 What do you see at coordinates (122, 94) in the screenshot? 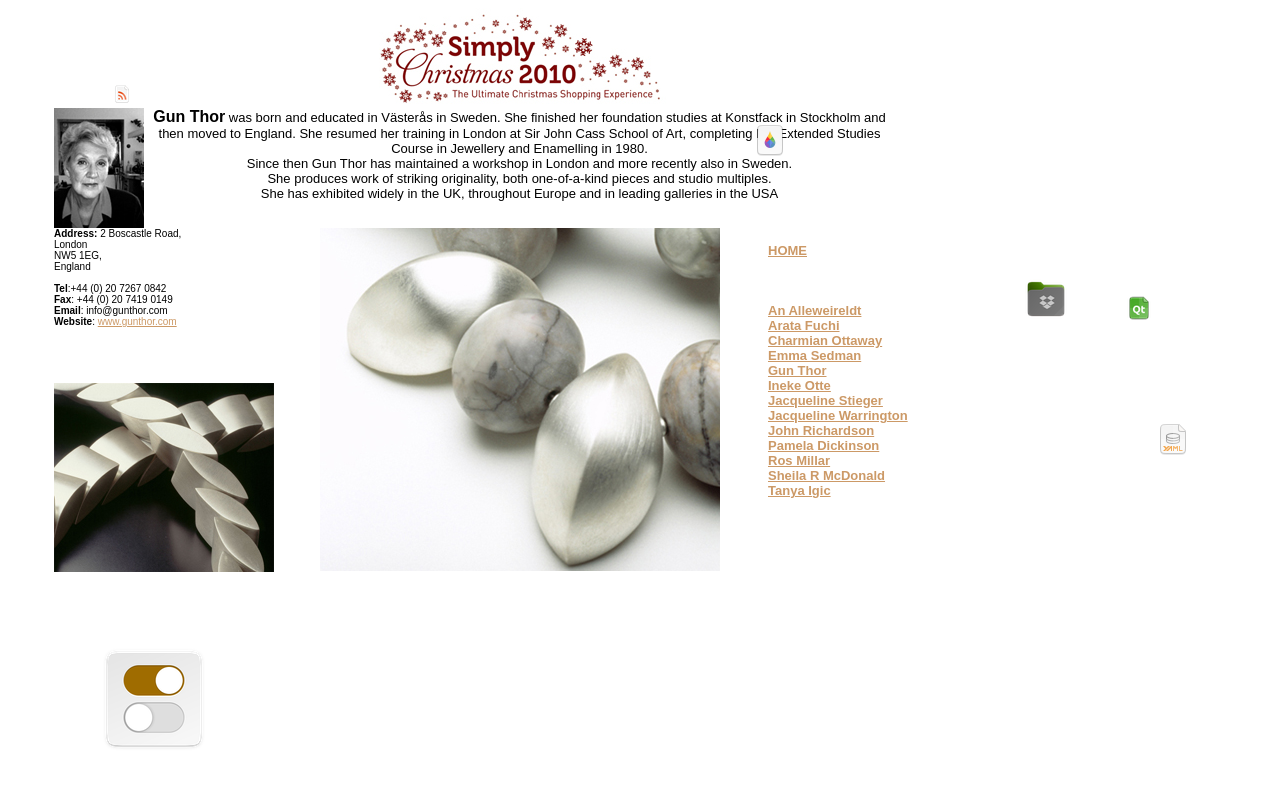
I see `an RSS feed file or subscription document` at bounding box center [122, 94].